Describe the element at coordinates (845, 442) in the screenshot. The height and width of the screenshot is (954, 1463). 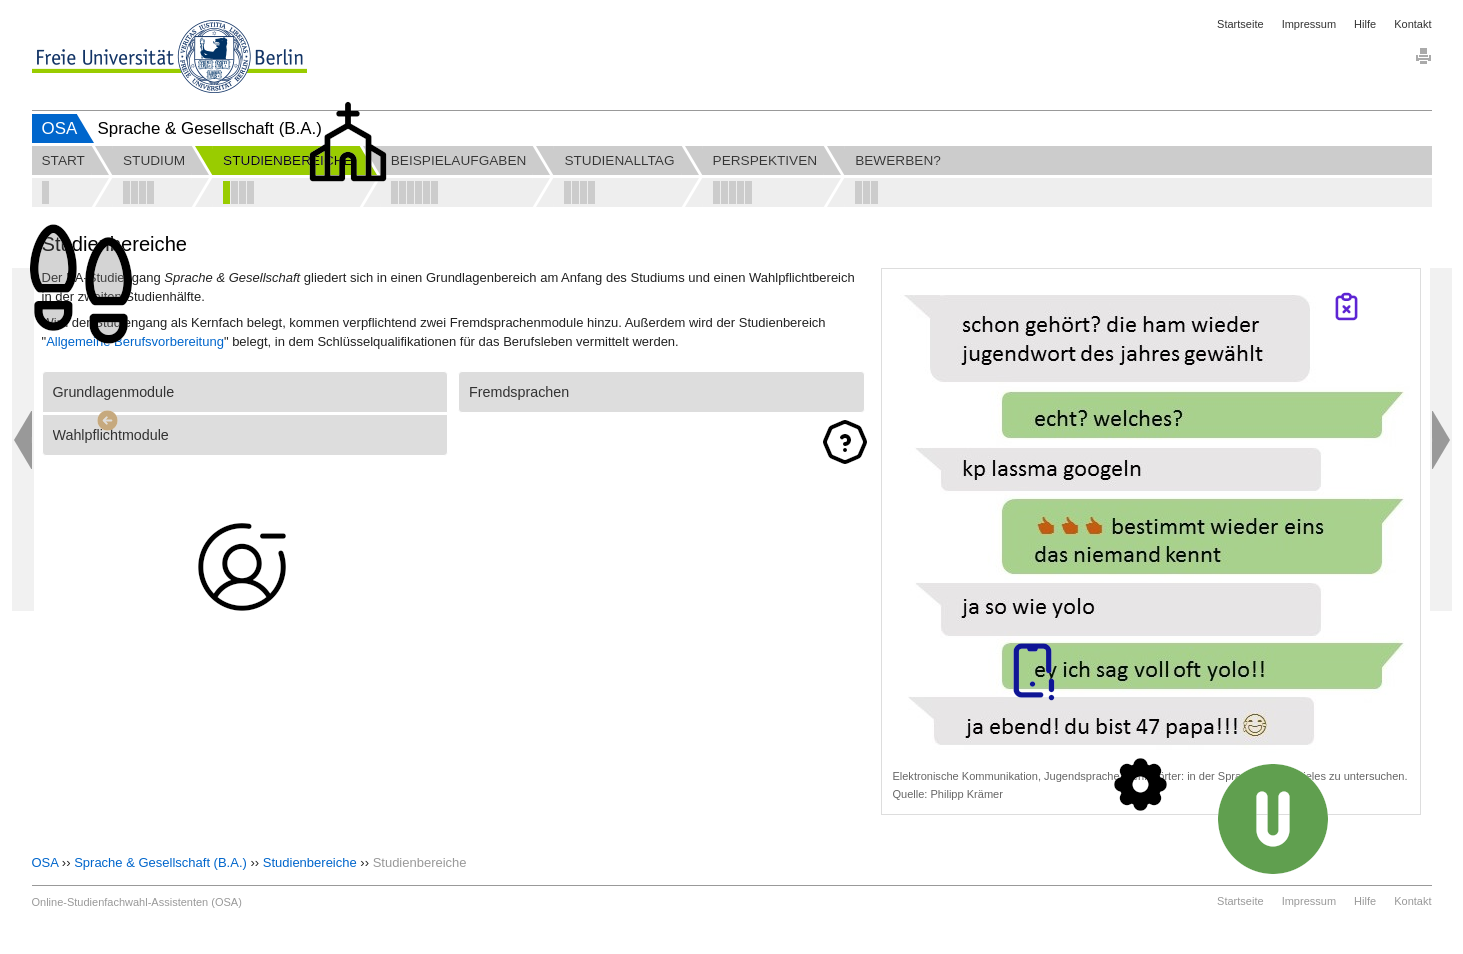
I see `access help or support` at that location.